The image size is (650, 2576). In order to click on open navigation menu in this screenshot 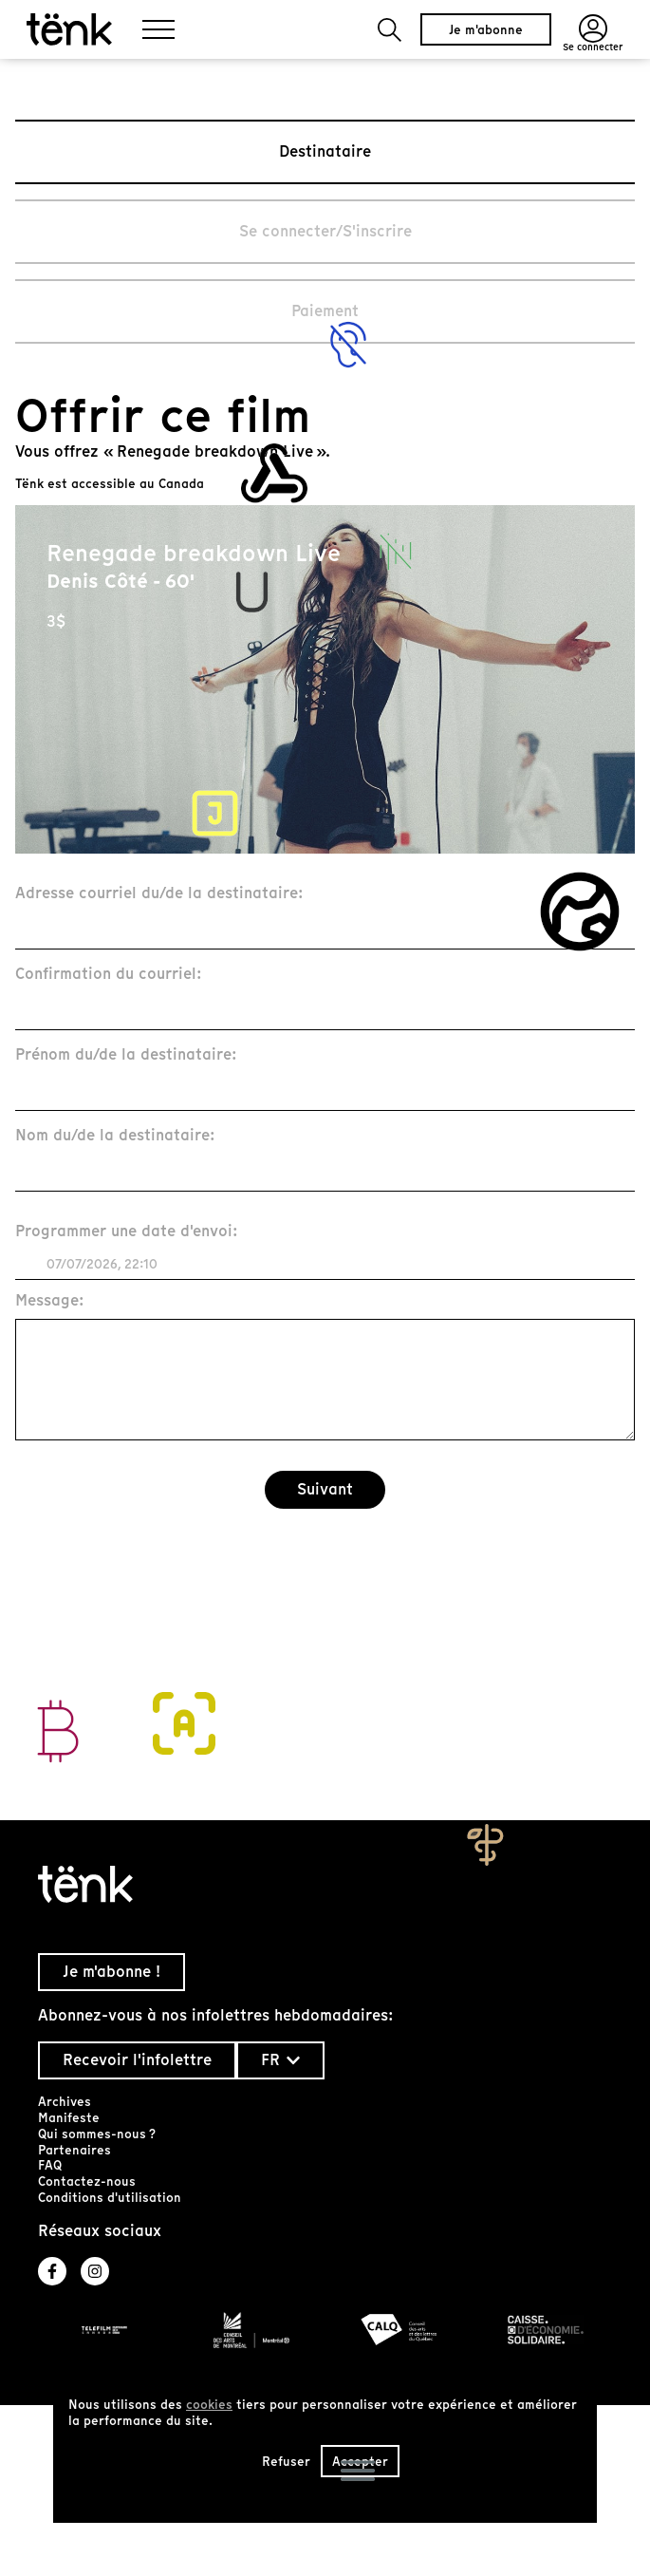, I will do `click(358, 2471)`.